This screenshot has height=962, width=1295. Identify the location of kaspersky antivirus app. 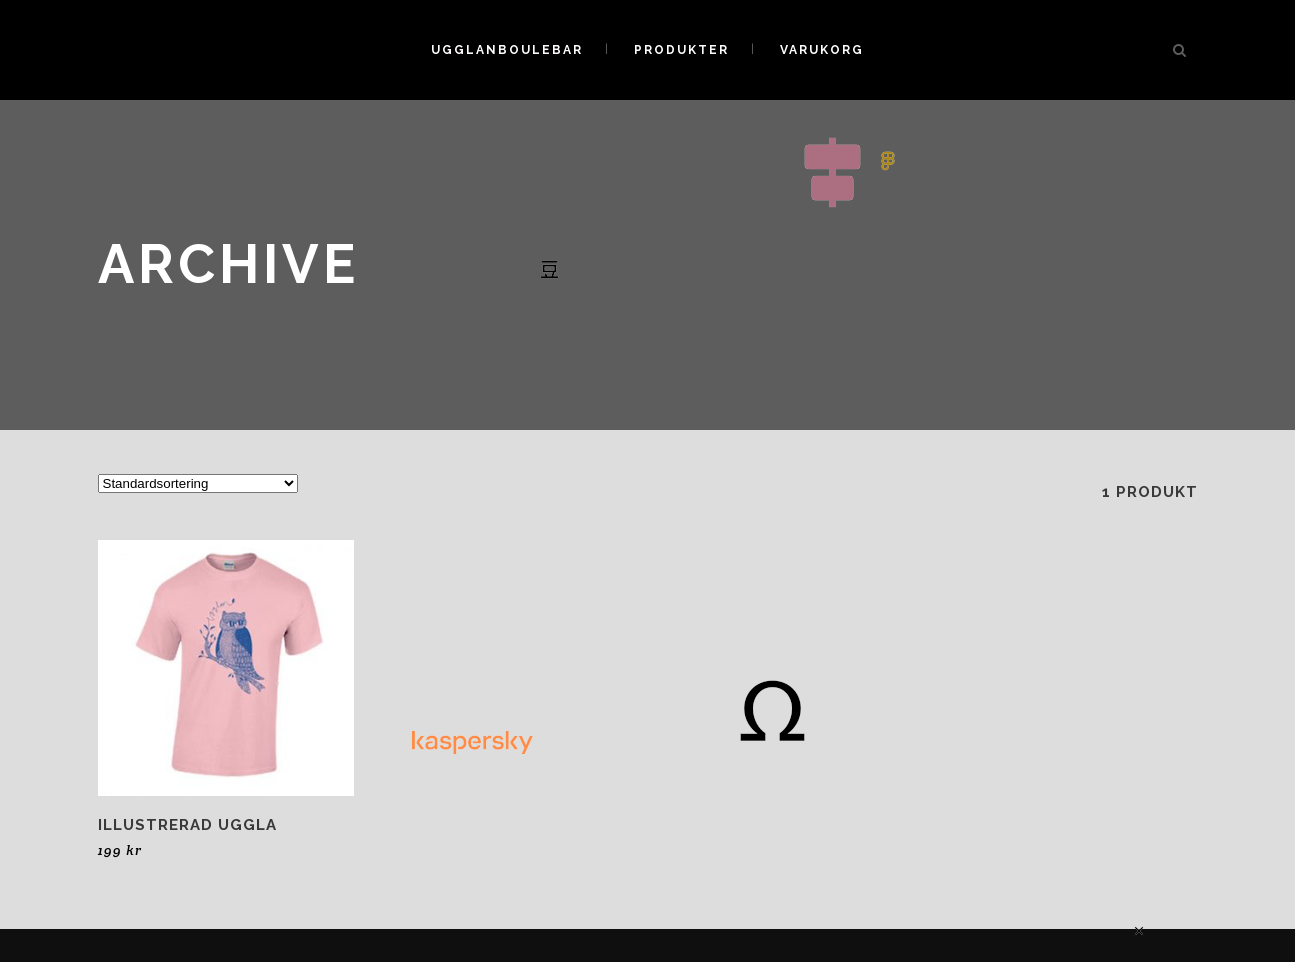
(472, 742).